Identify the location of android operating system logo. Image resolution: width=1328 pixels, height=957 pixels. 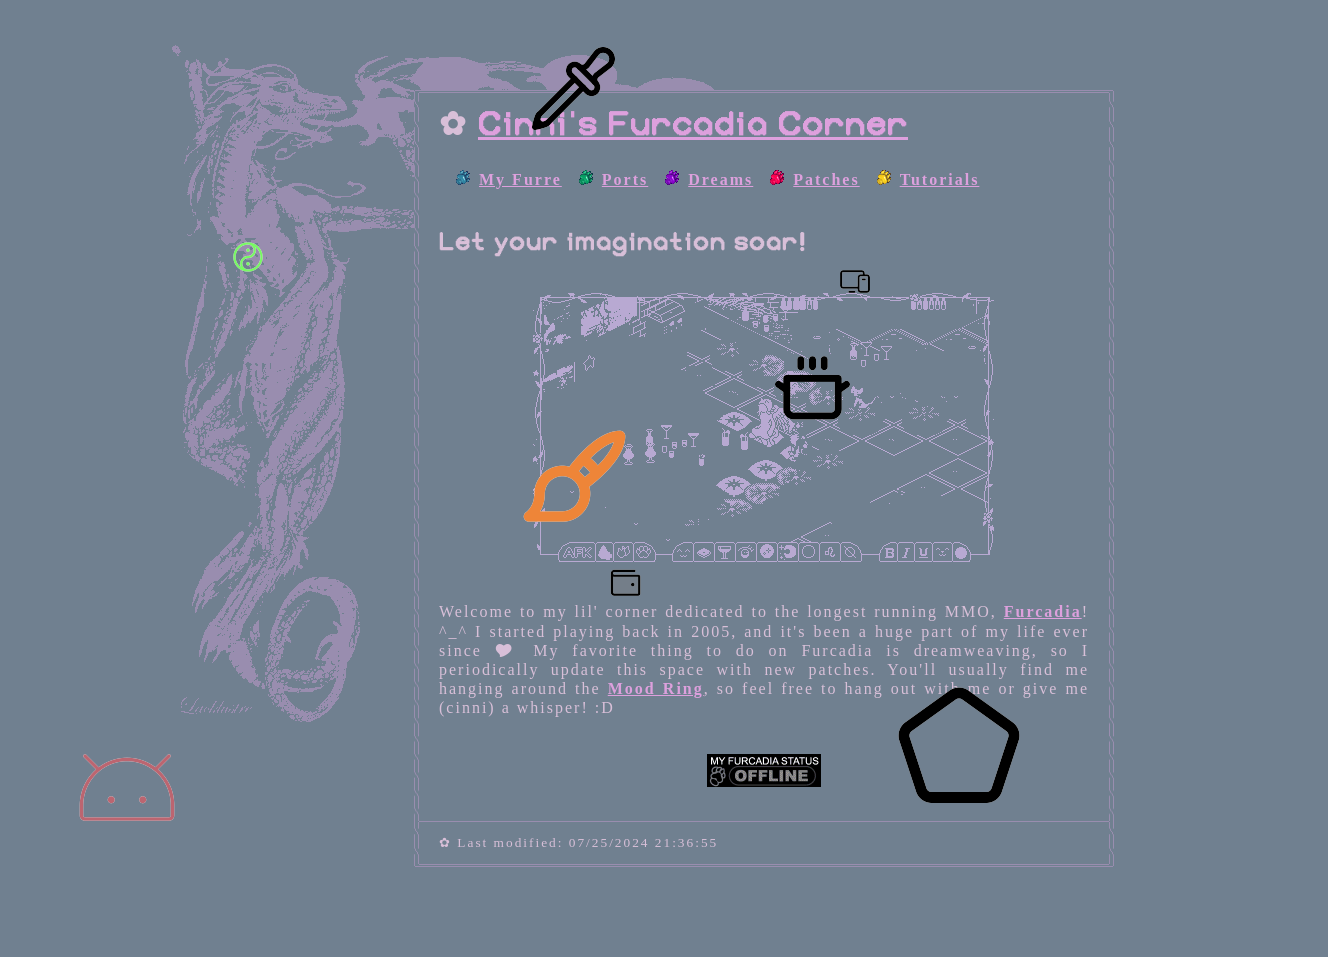
(127, 791).